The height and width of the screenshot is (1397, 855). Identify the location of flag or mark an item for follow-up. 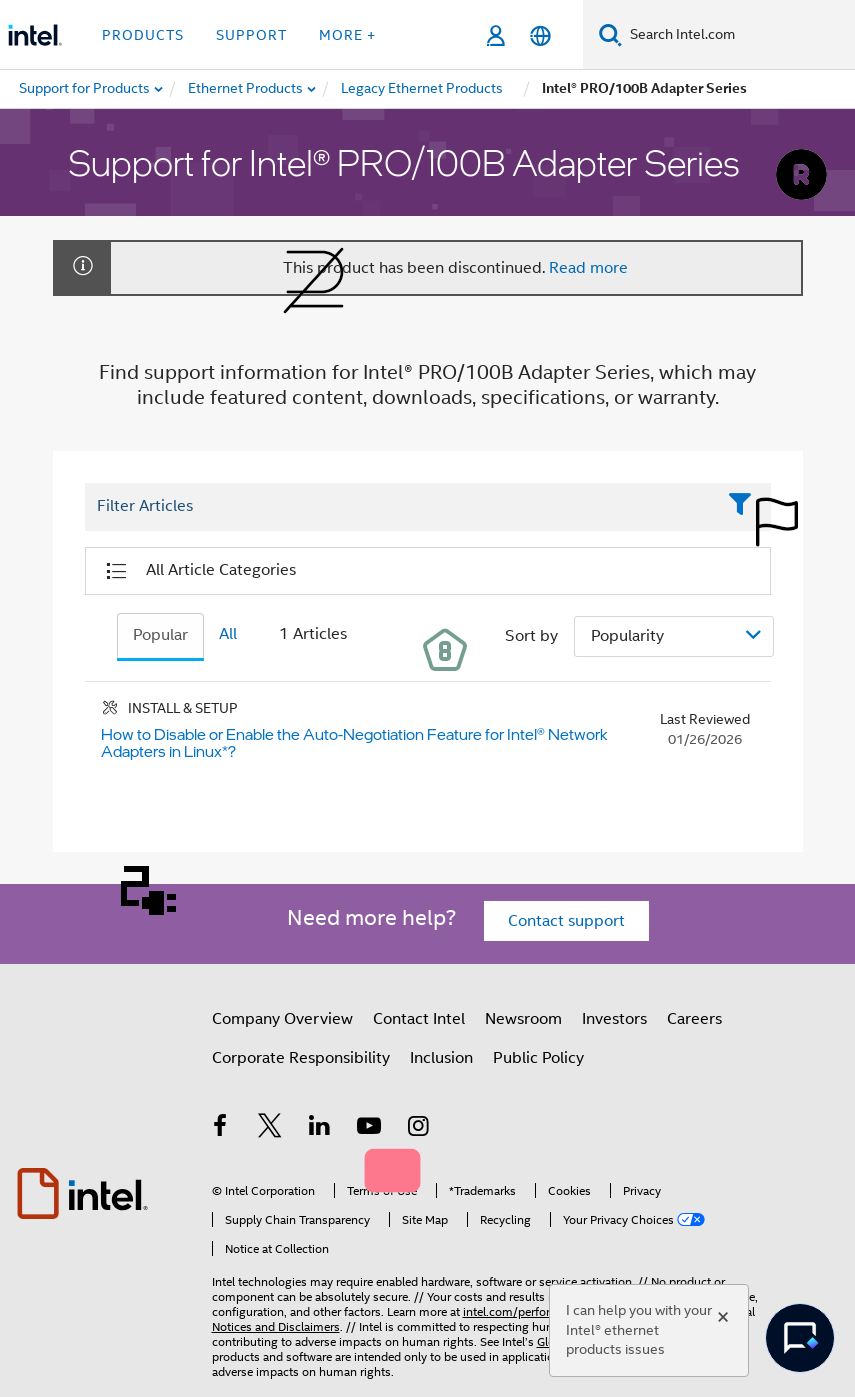
(777, 522).